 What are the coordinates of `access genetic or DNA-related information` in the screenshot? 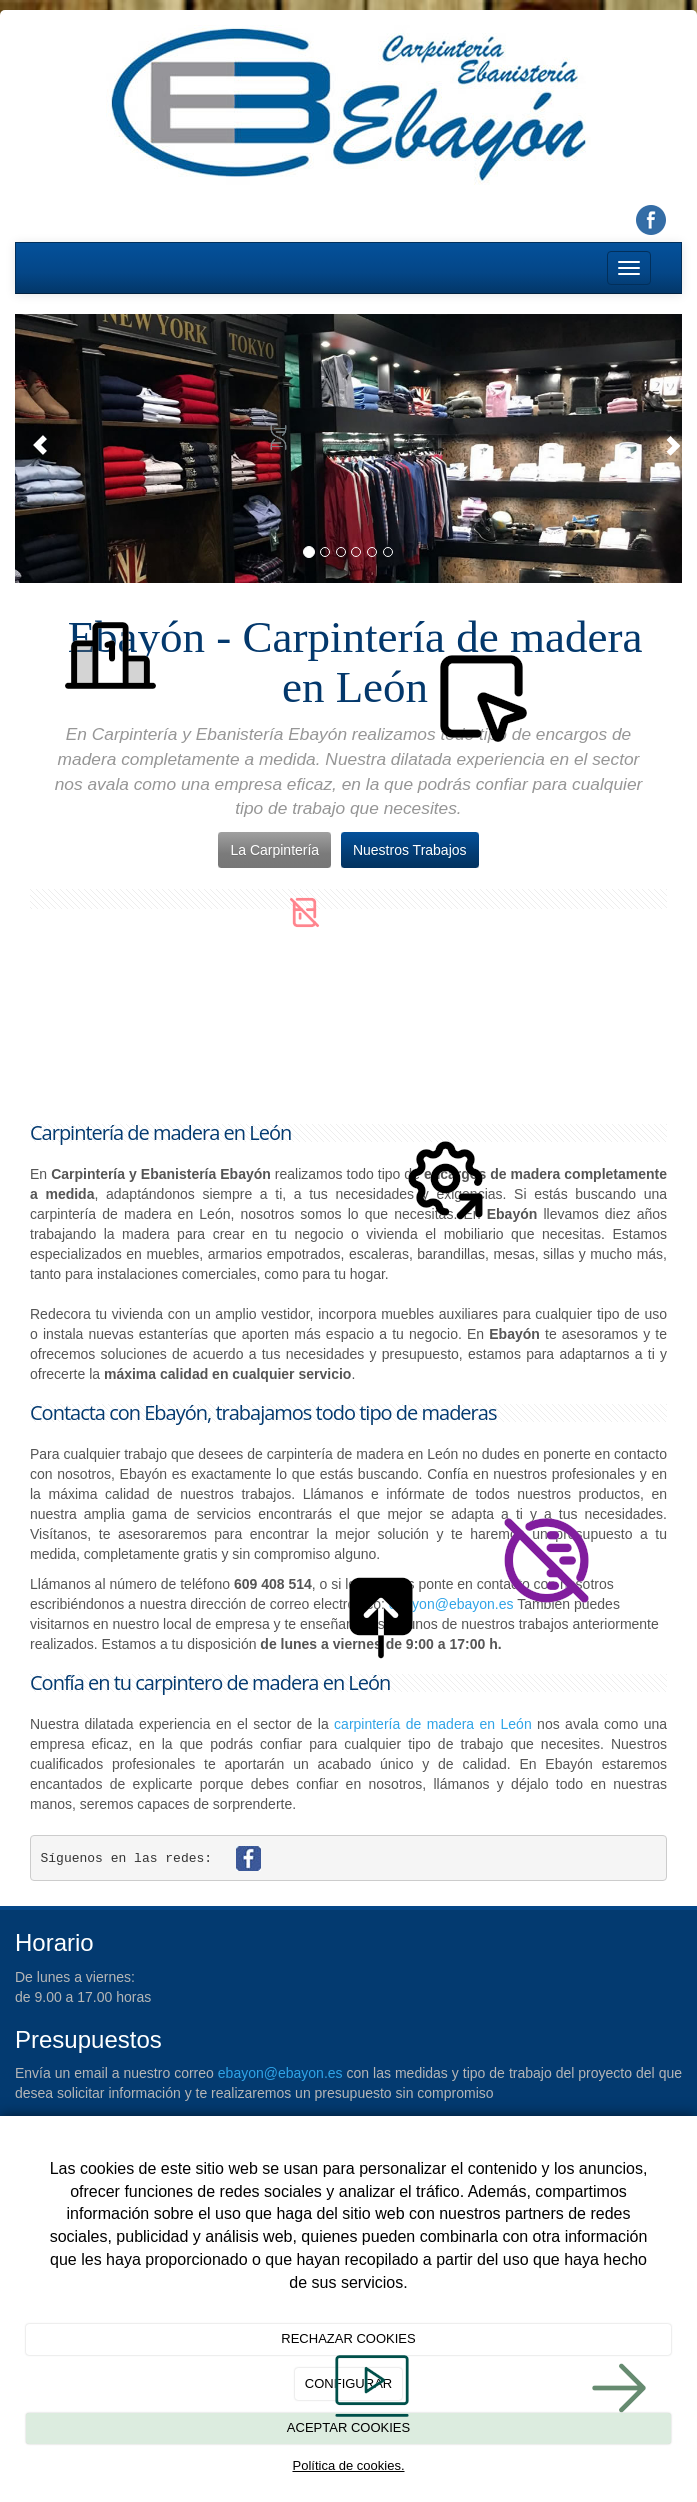 It's located at (278, 437).